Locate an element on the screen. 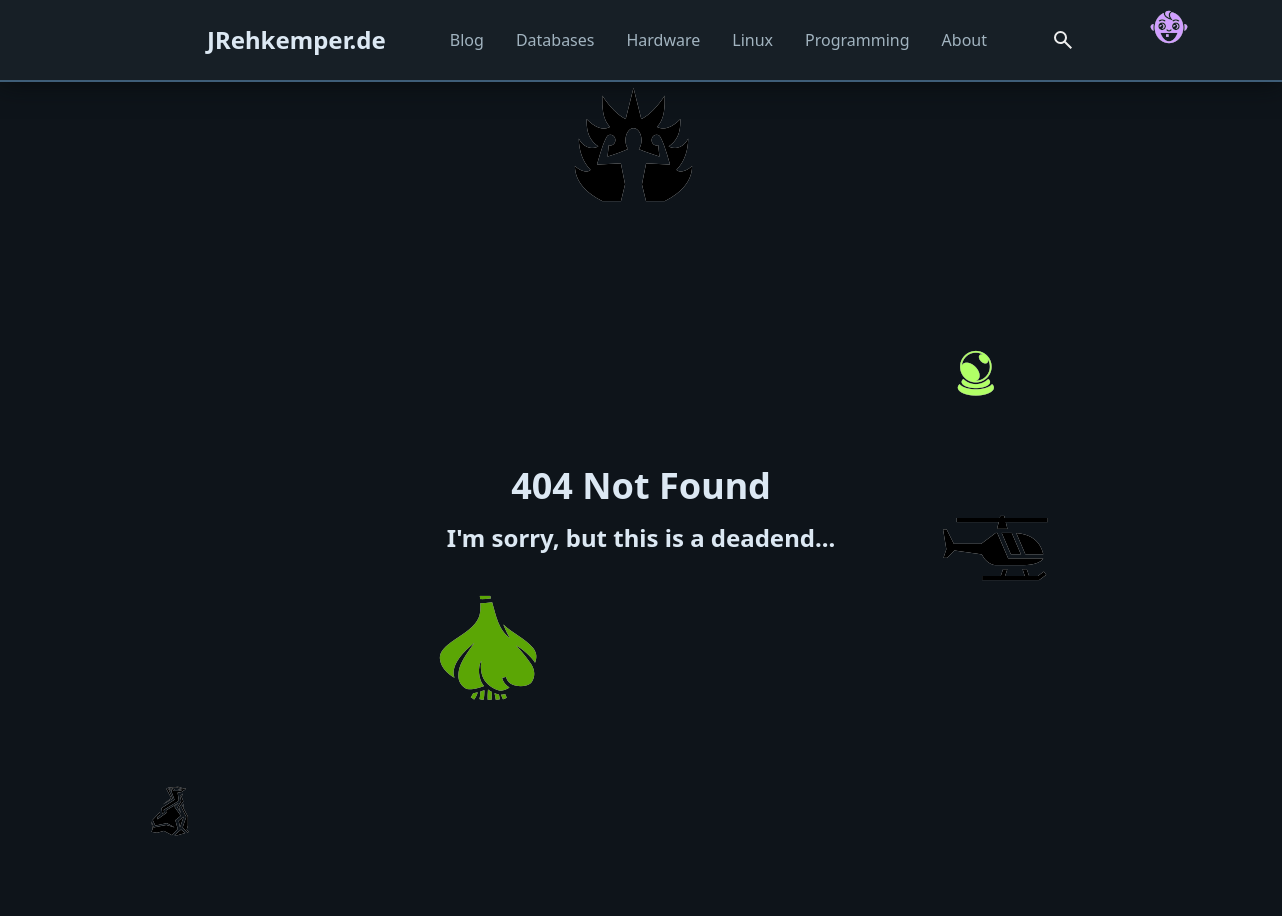 The width and height of the screenshot is (1282, 916). activate a power-up or special ability is located at coordinates (633, 143).